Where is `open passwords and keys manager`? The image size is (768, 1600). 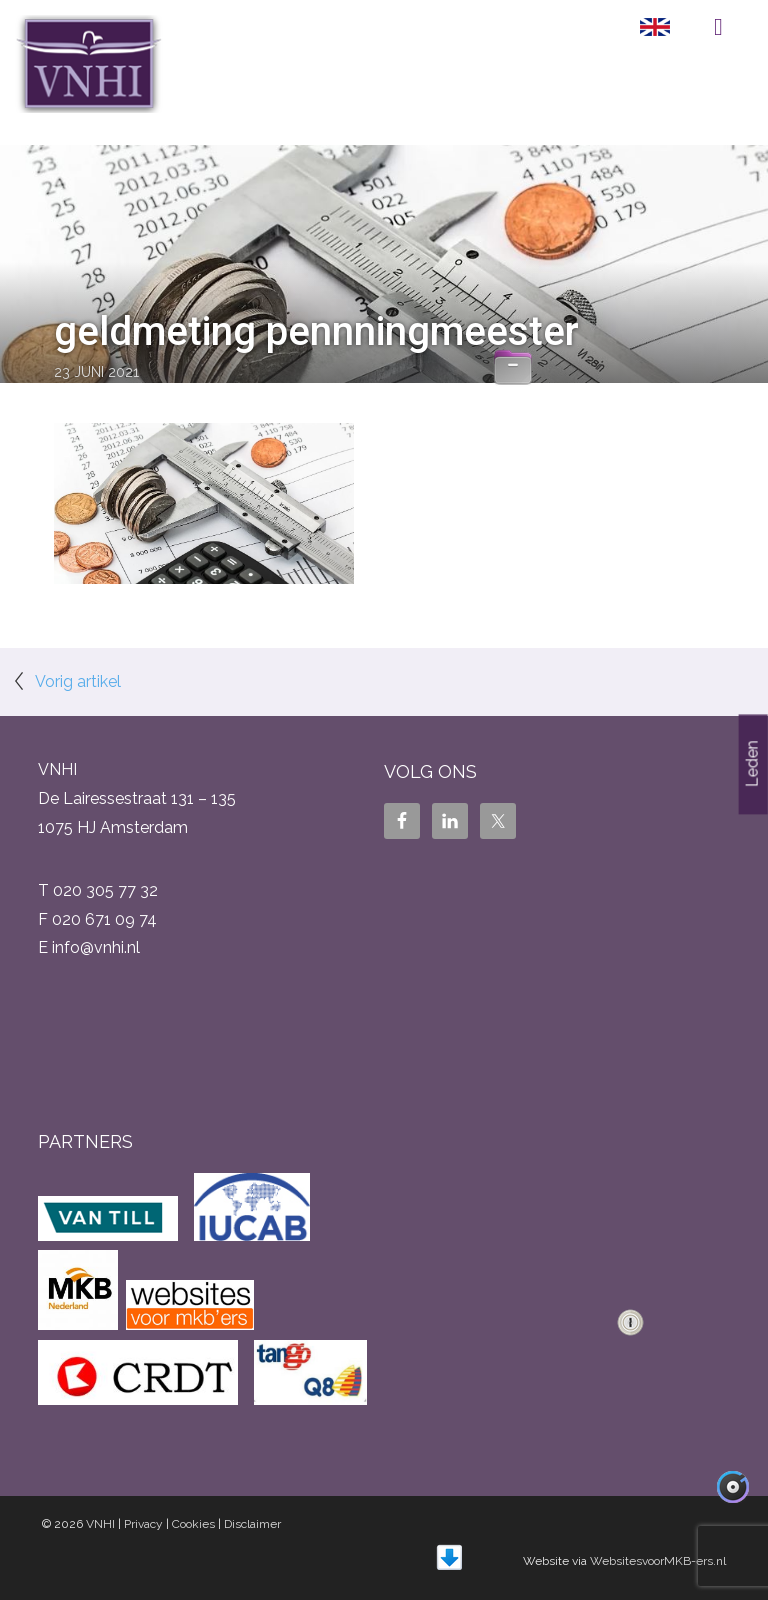
open passwords and keys manager is located at coordinates (630, 1322).